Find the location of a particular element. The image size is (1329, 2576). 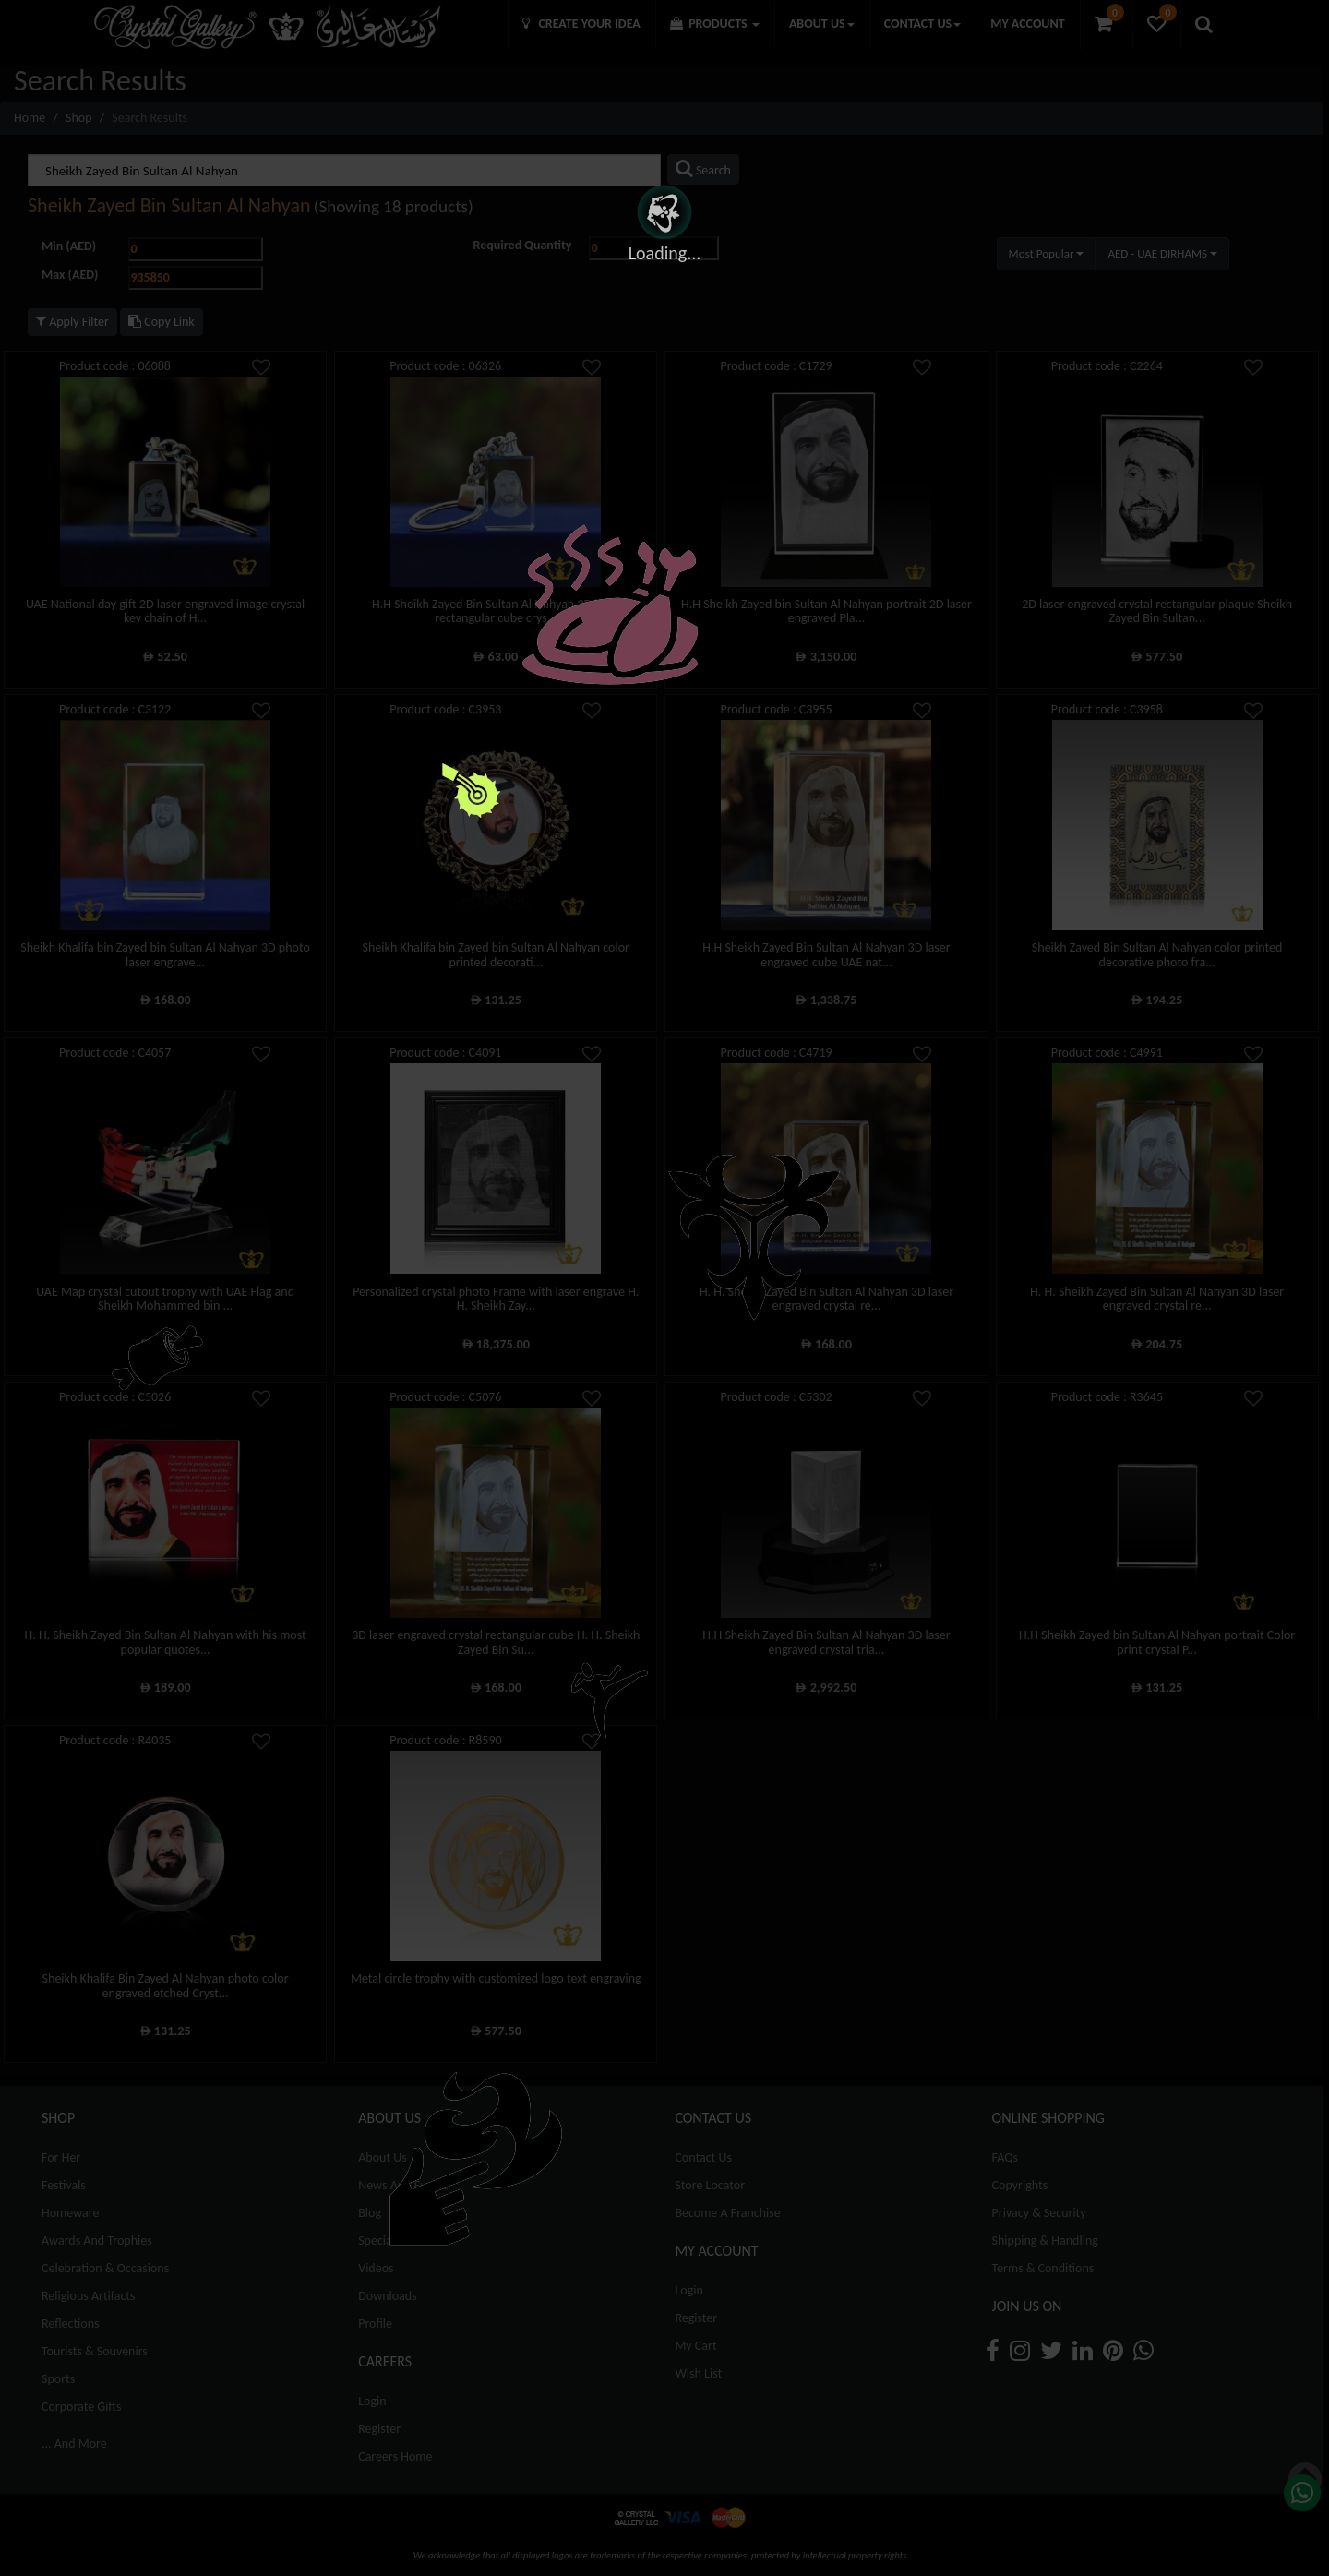

decorative fleur-de-lis or heraldic emblem is located at coordinates (753, 1235).